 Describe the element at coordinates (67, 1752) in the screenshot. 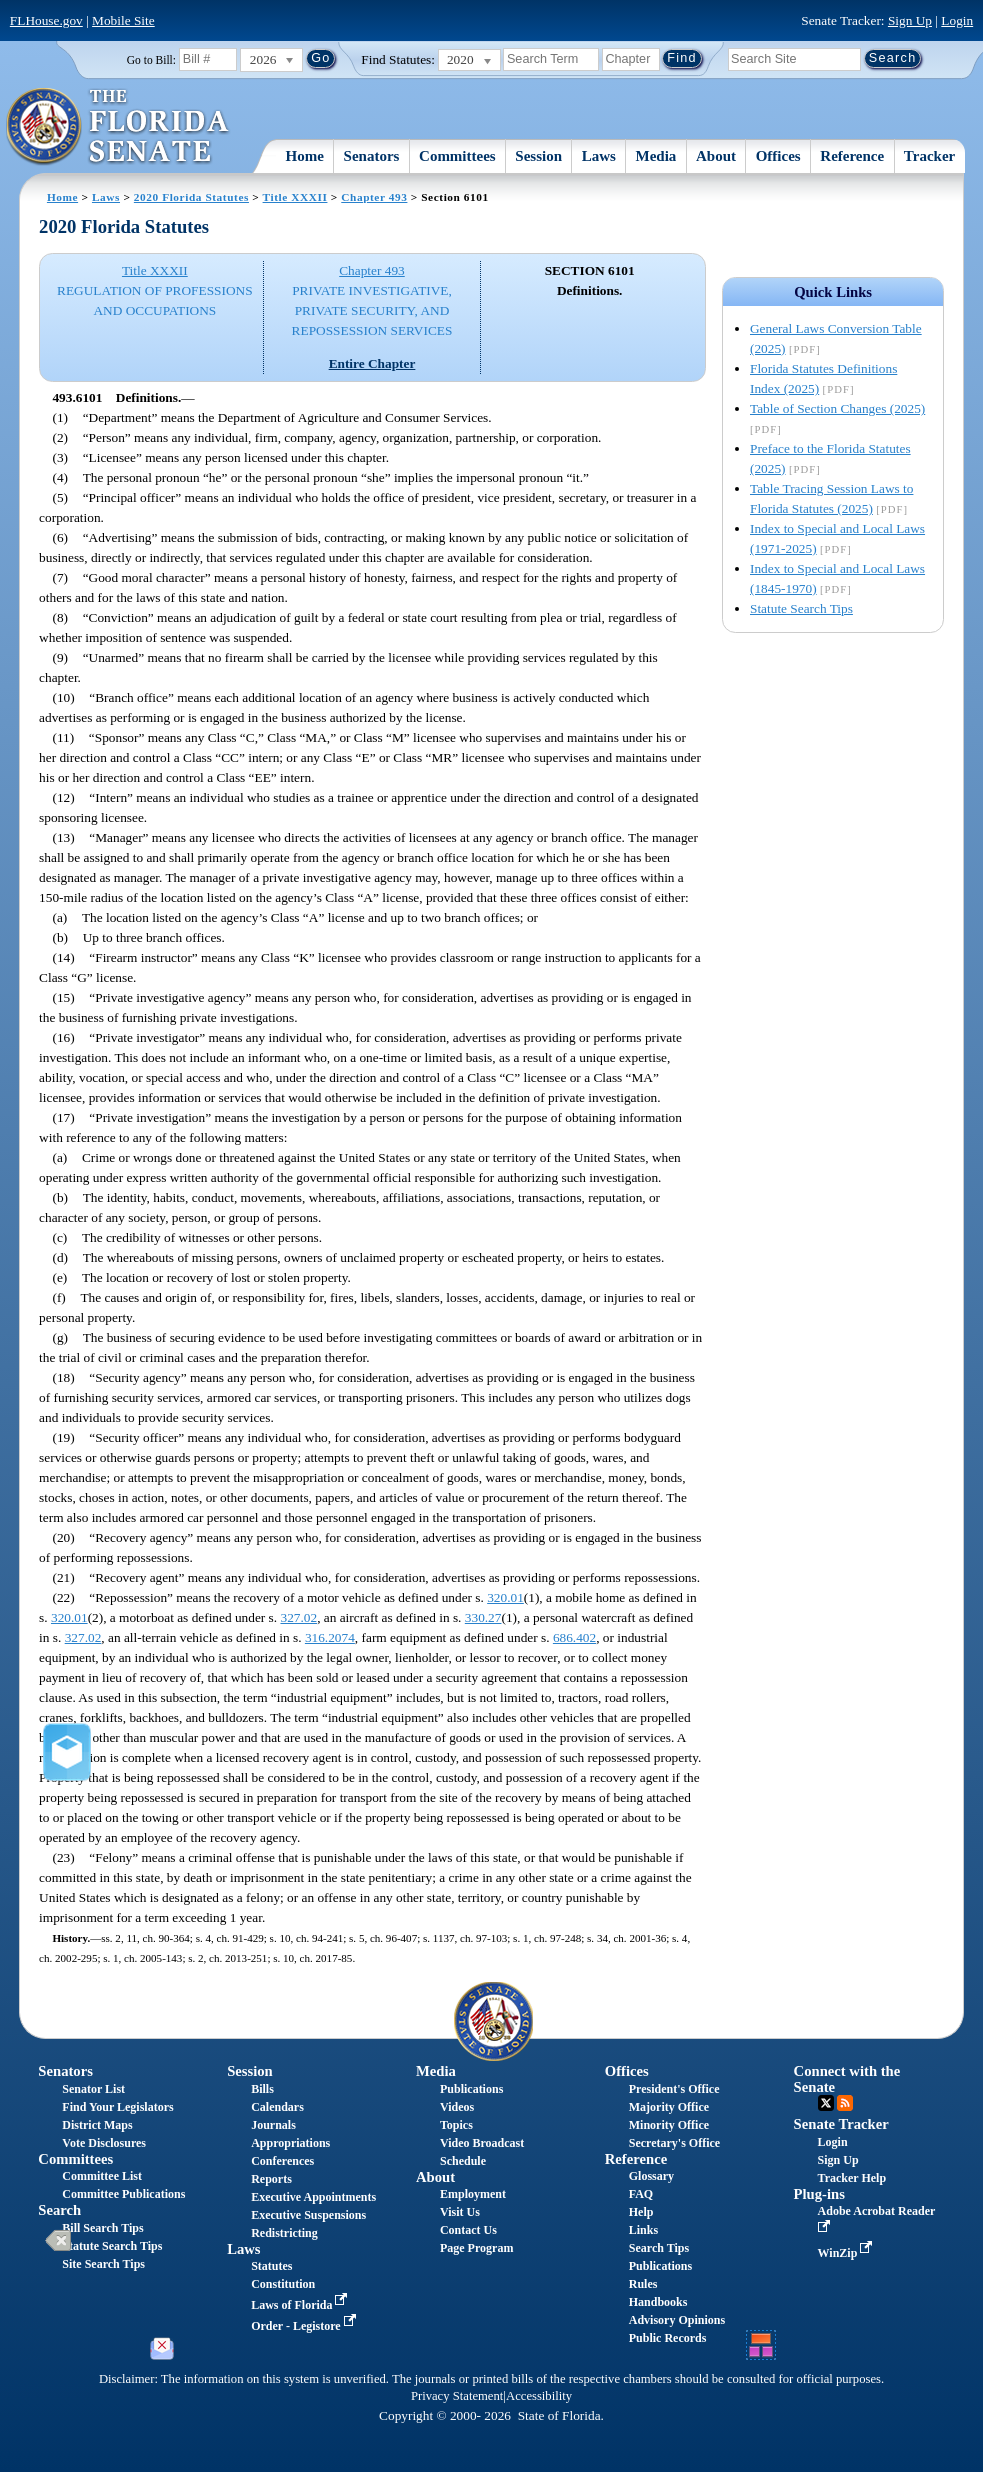

I see `a flatpak application package file` at that location.